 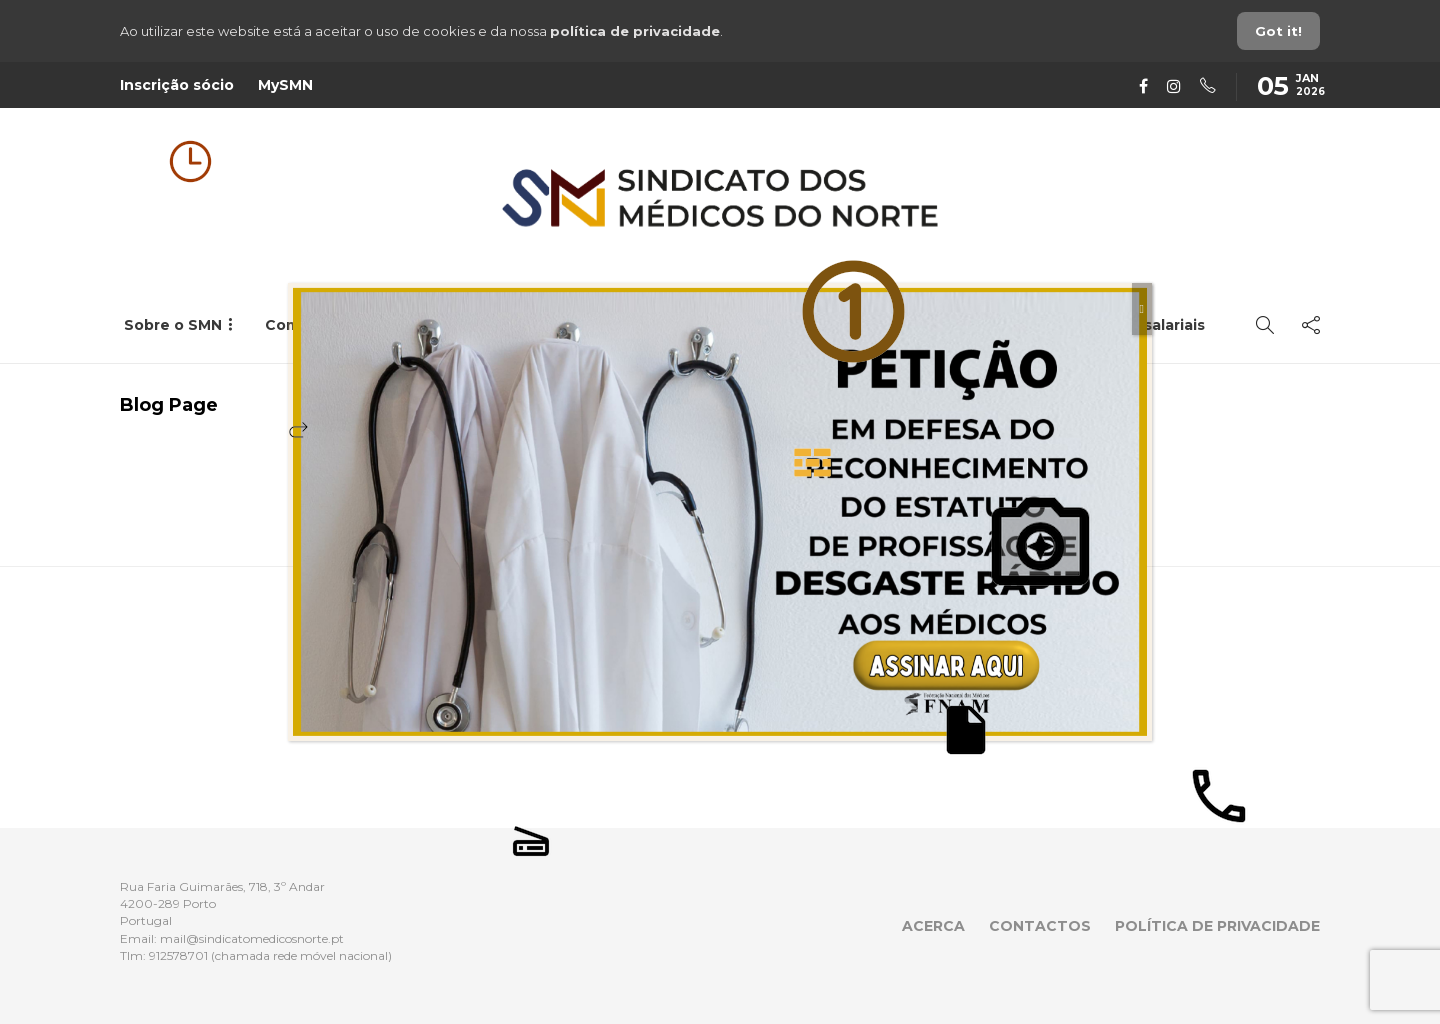 I want to click on access a file or document, so click(x=966, y=730).